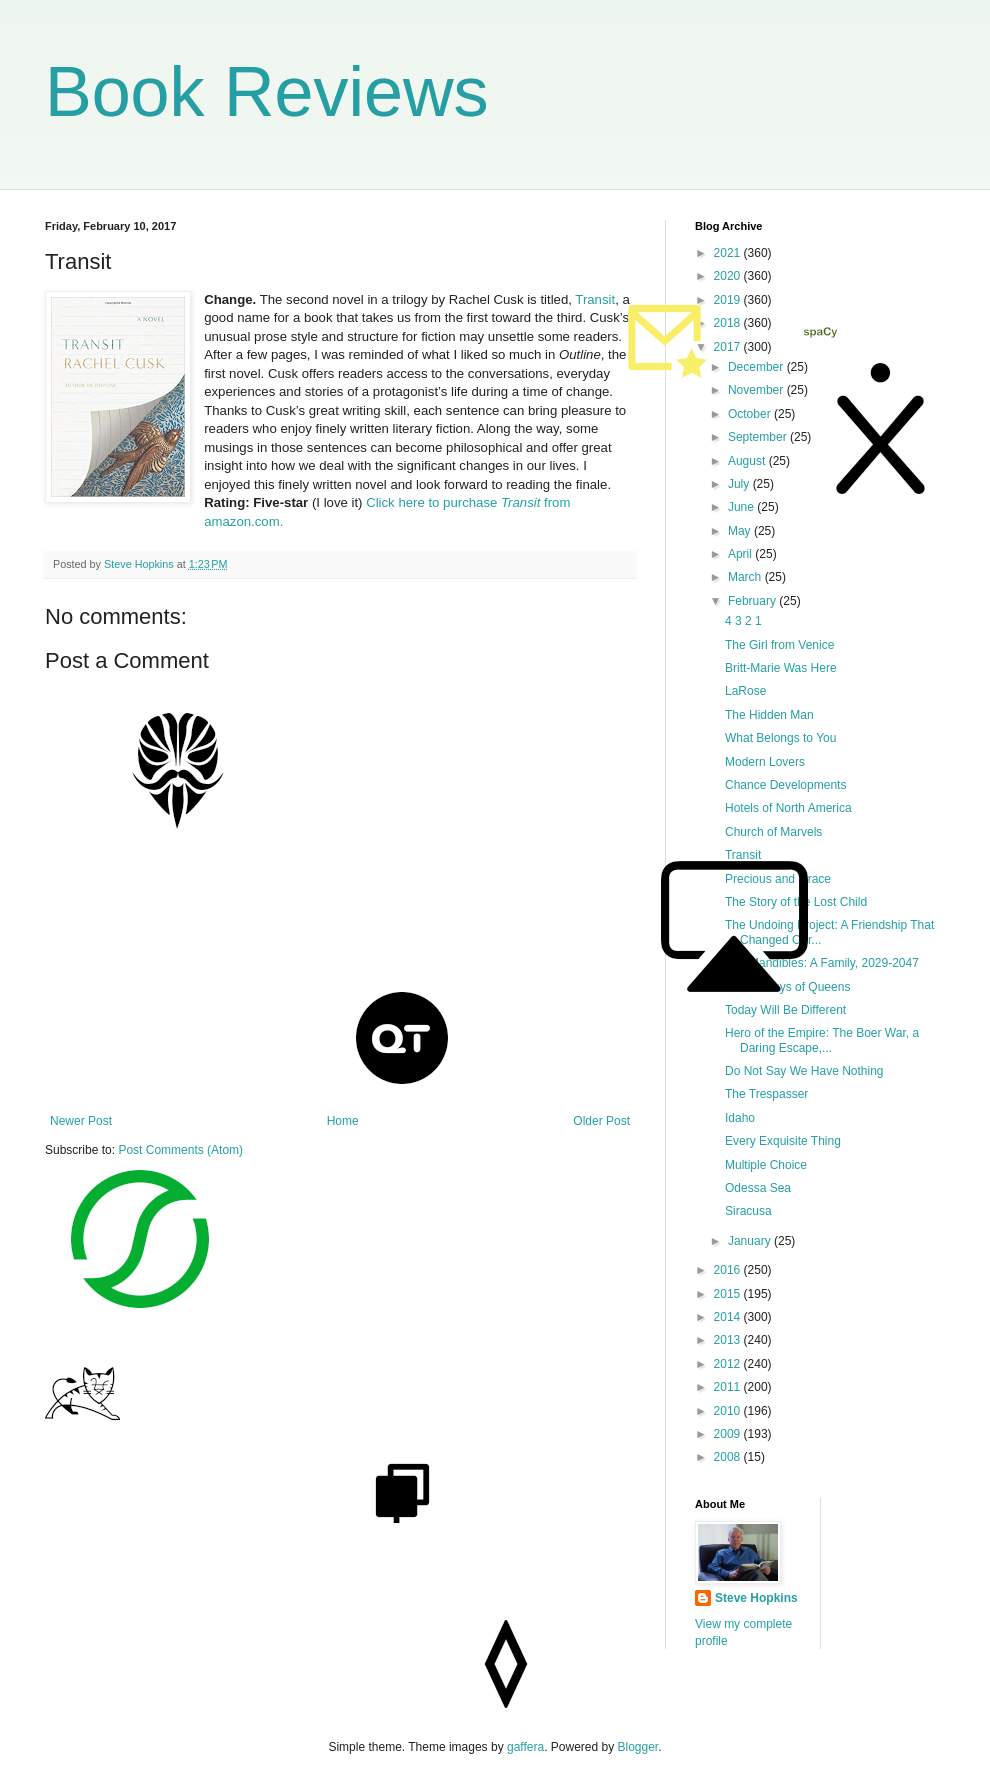 The height and width of the screenshot is (1786, 990). What do you see at coordinates (506, 1664) in the screenshot?
I see `private division game publisher logo` at bounding box center [506, 1664].